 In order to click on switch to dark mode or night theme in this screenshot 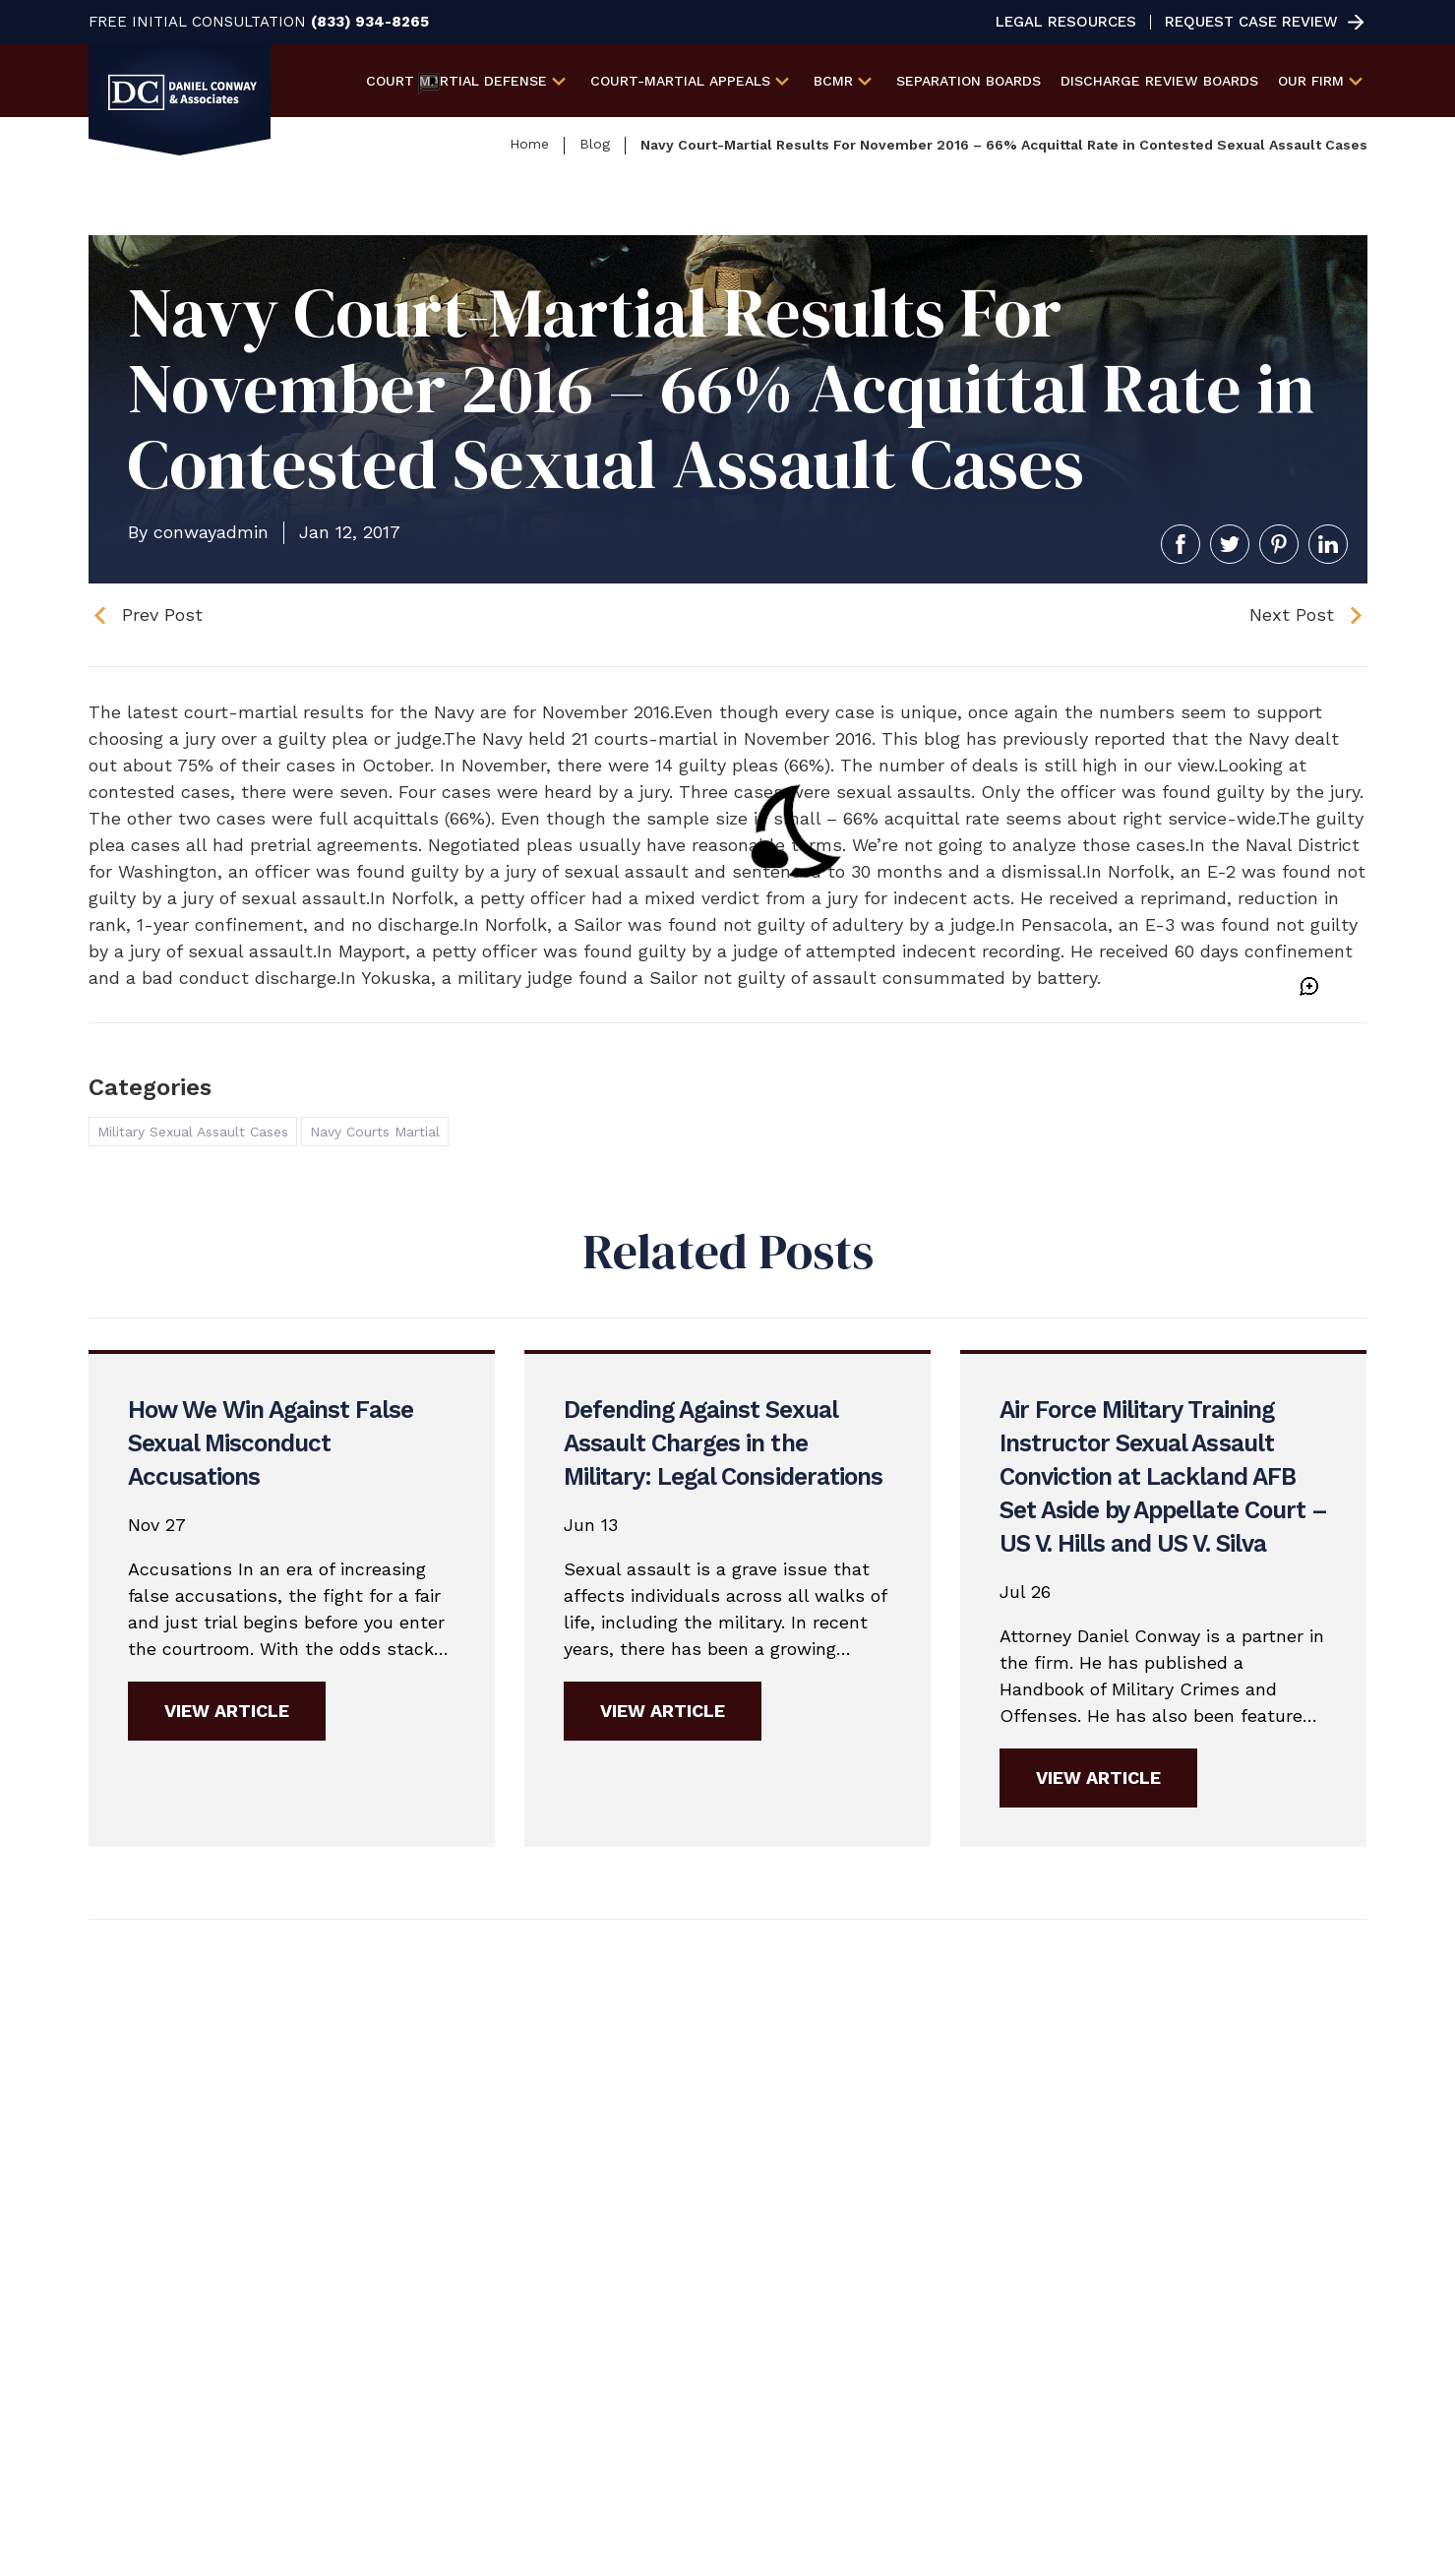, I will do `click(802, 830)`.